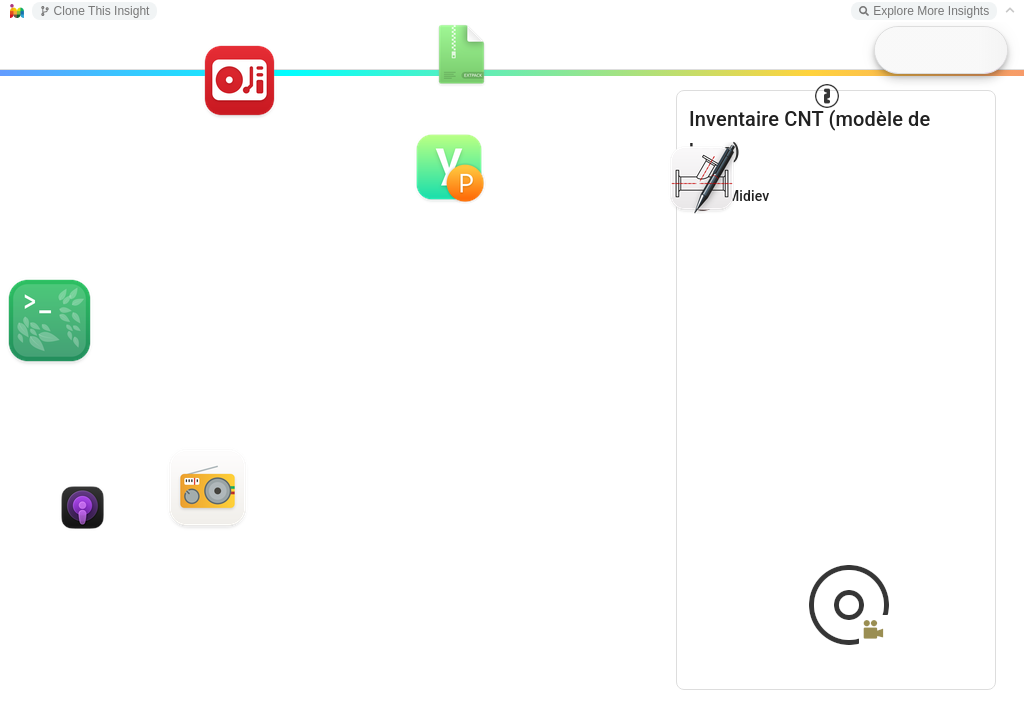  Describe the element at coordinates (49, 320) in the screenshot. I see `open ptyxis terminal emulator` at that location.